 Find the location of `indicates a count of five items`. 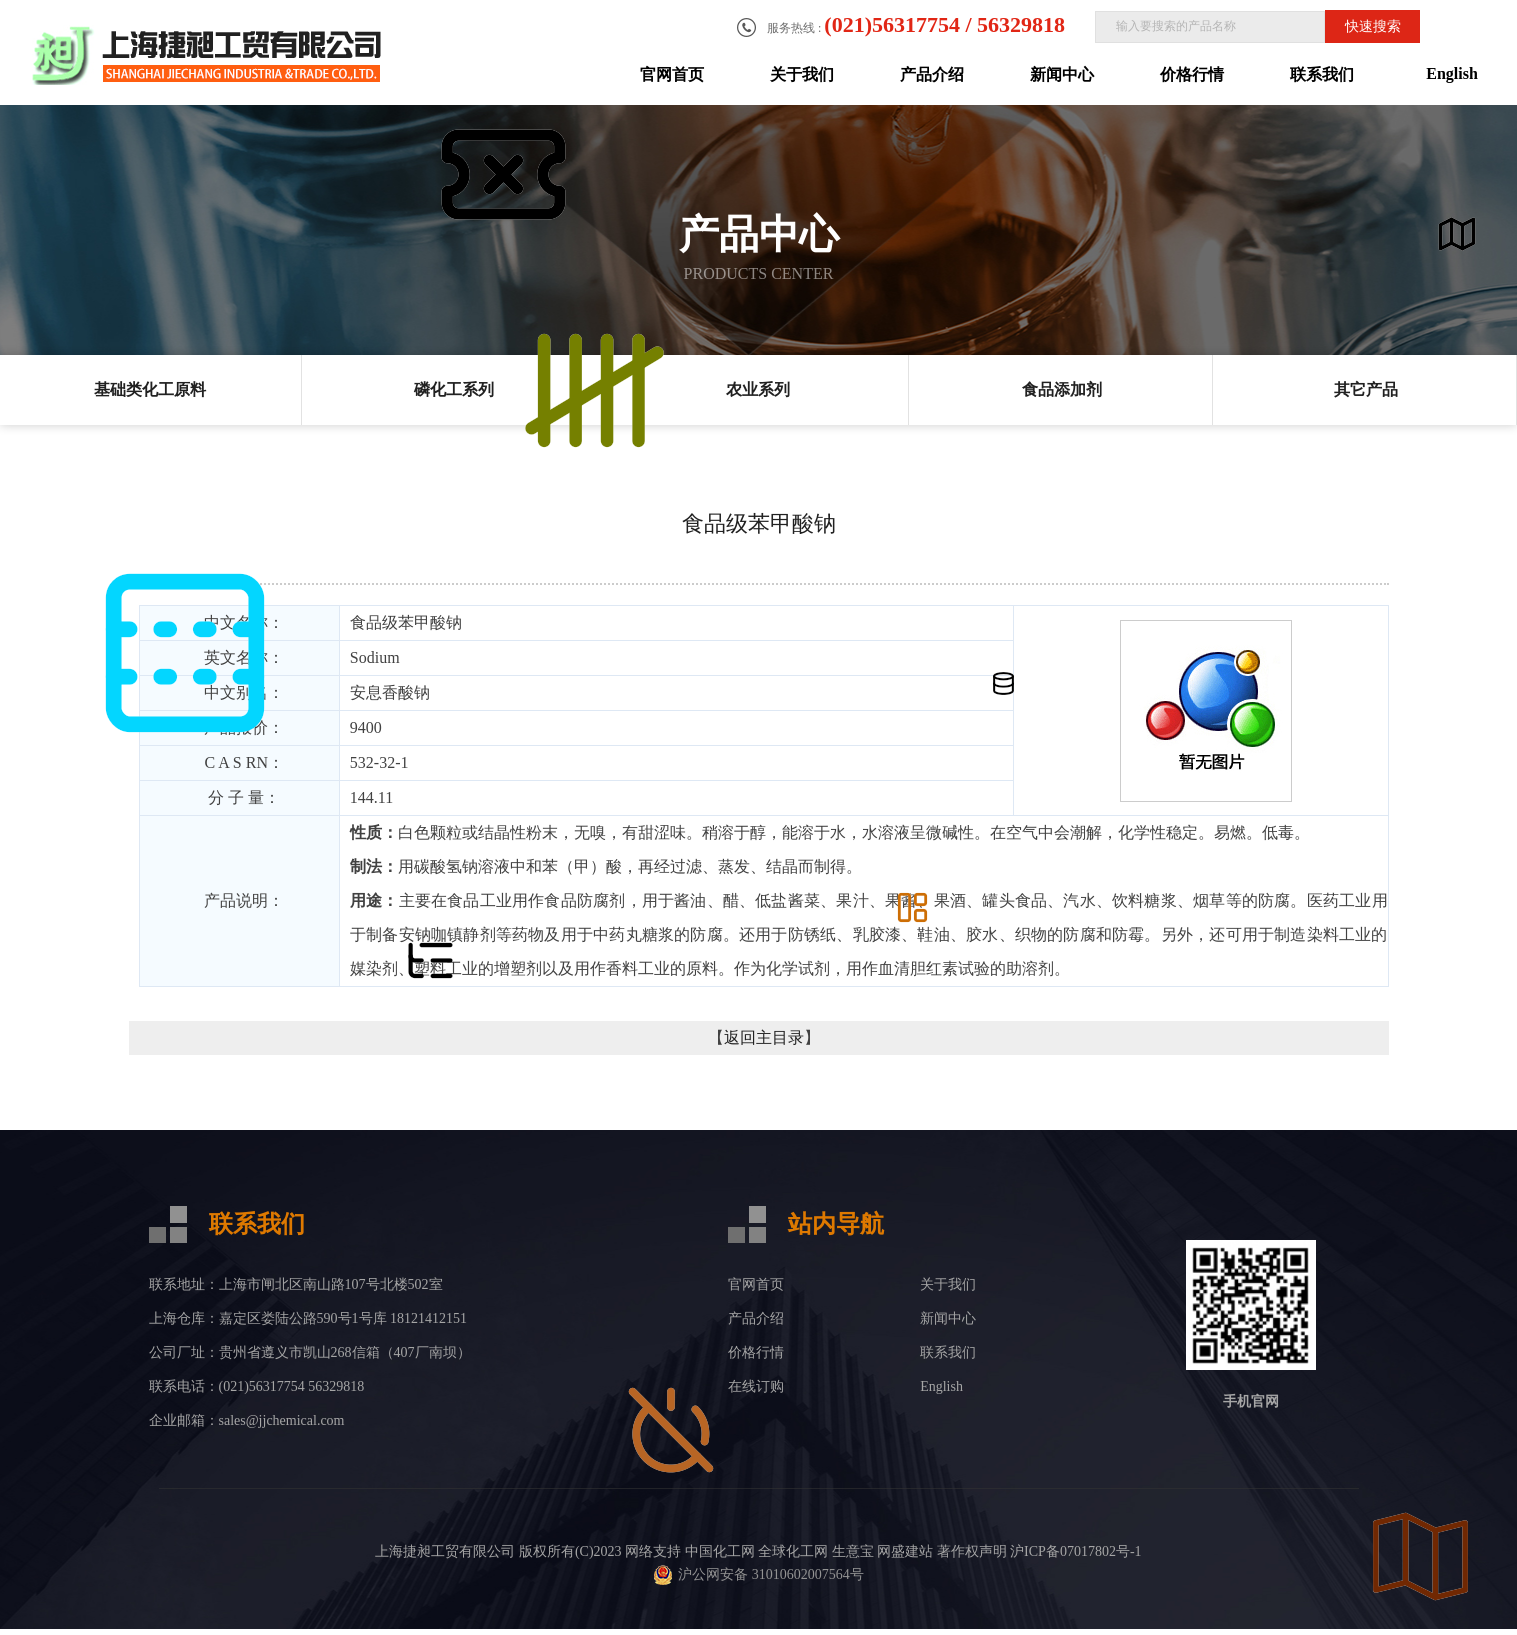

indicates a count of five items is located at coordinates (594, 390).